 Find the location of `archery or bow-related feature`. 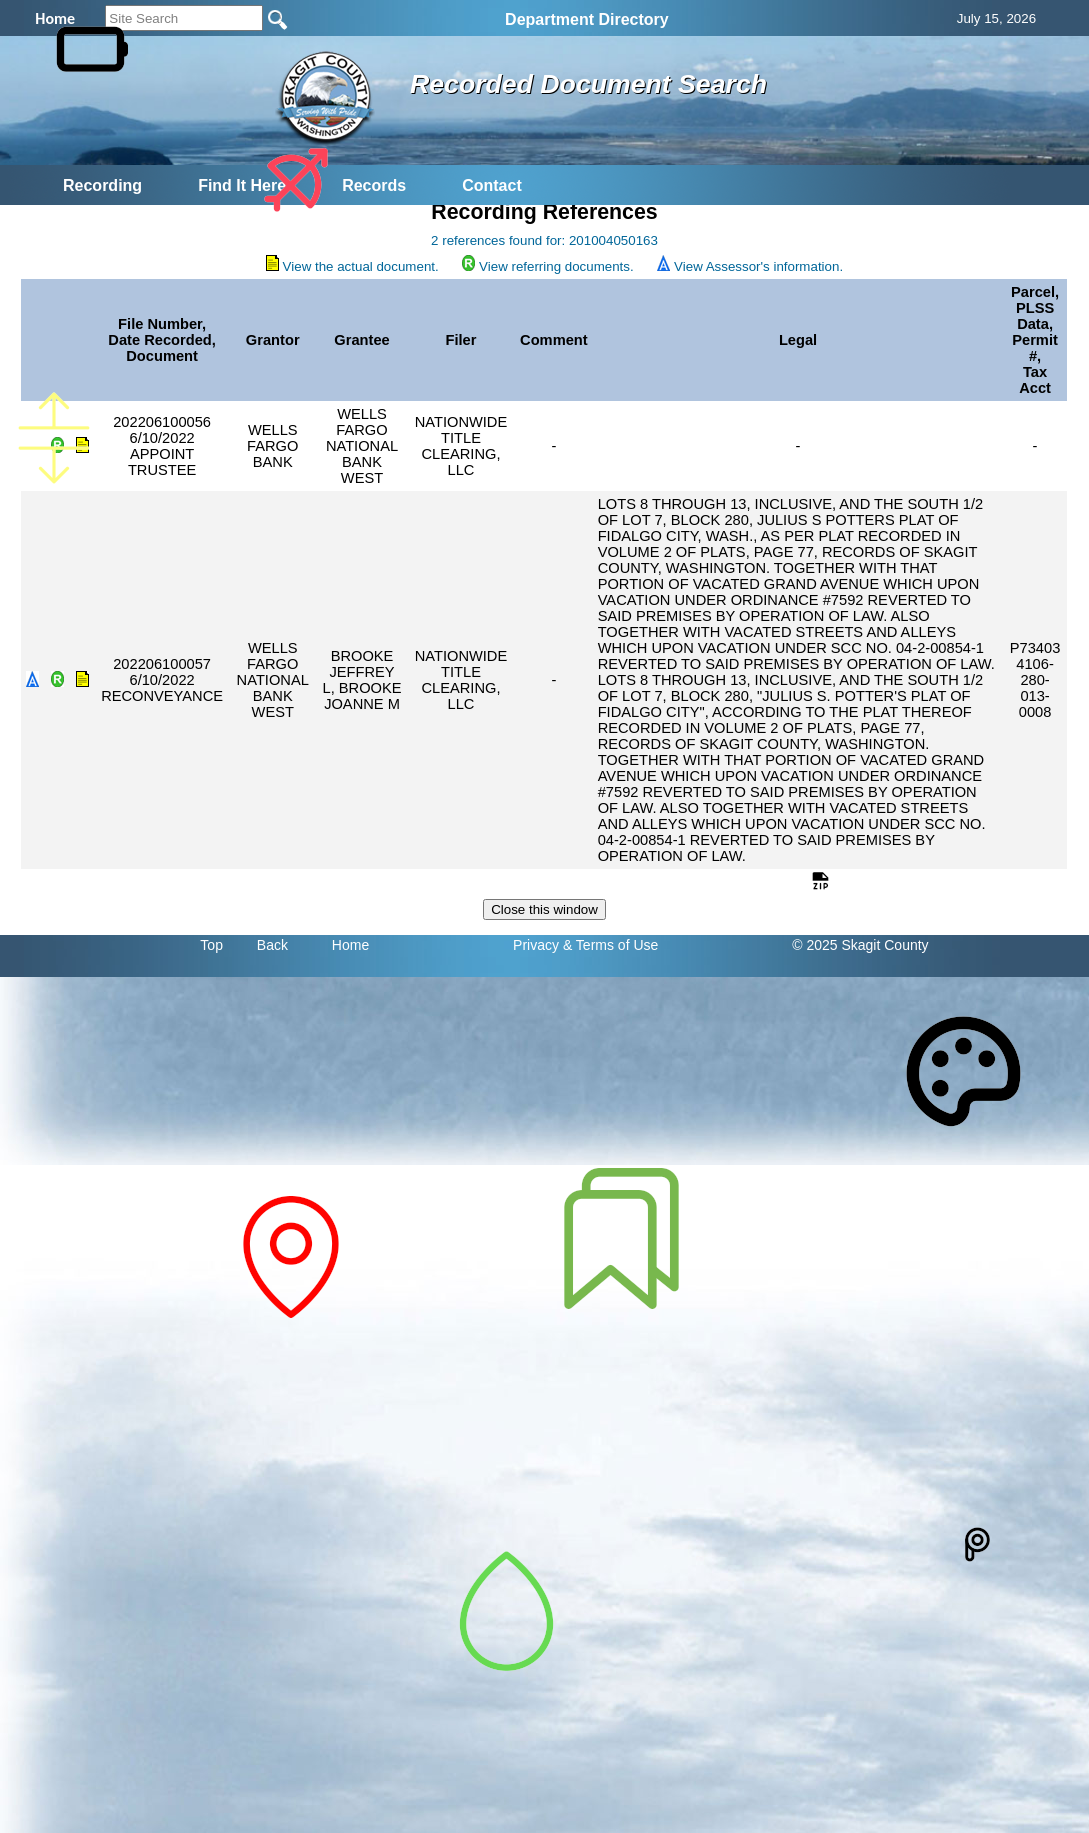

archery or bow-related feature is located at coordinates (296, 180).